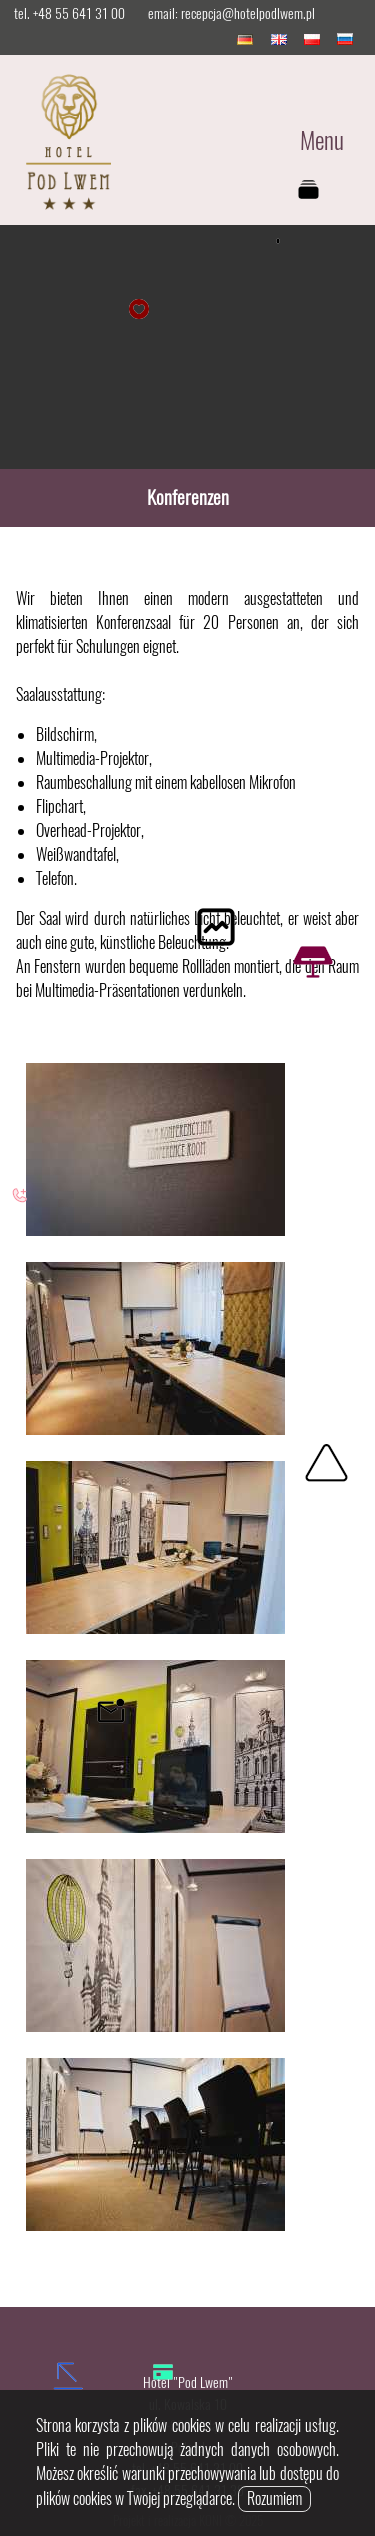 The image size is (375, 2536). I want to click on manage payment methods, so click(163, 2372).